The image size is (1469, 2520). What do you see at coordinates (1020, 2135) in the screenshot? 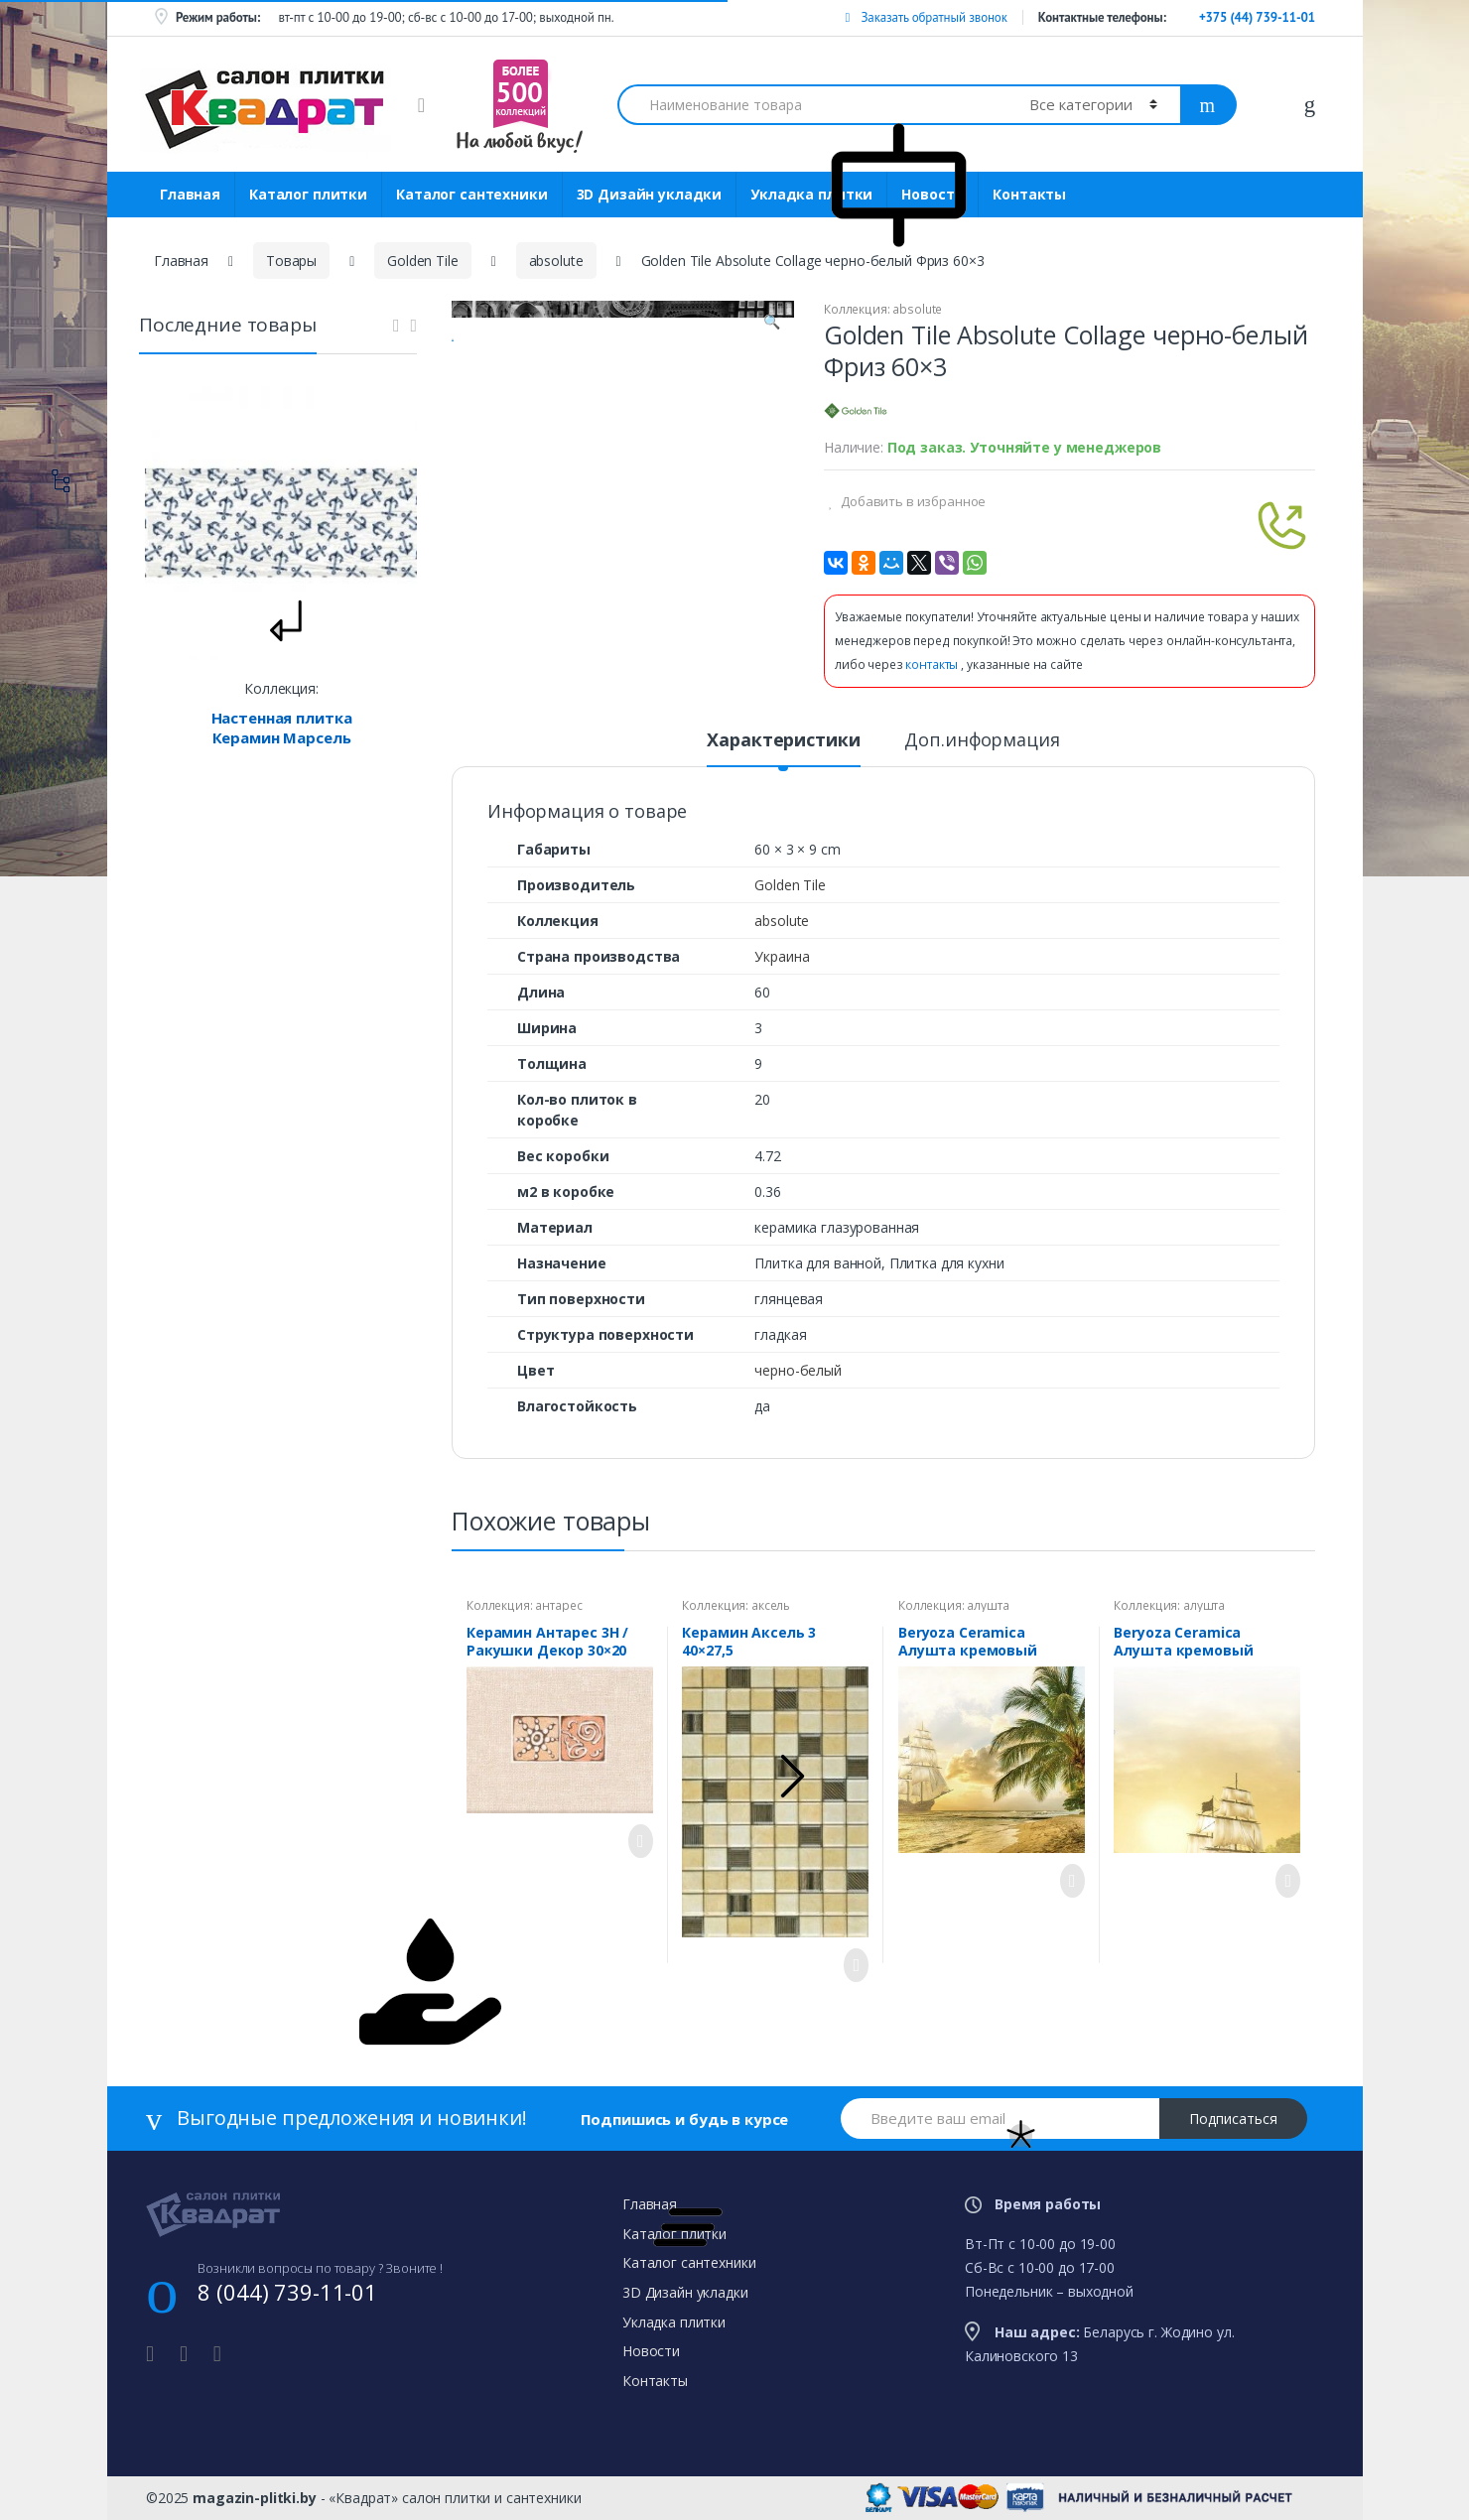
I see `indicates a required field in a form` at bounding box center [1020, 2135].